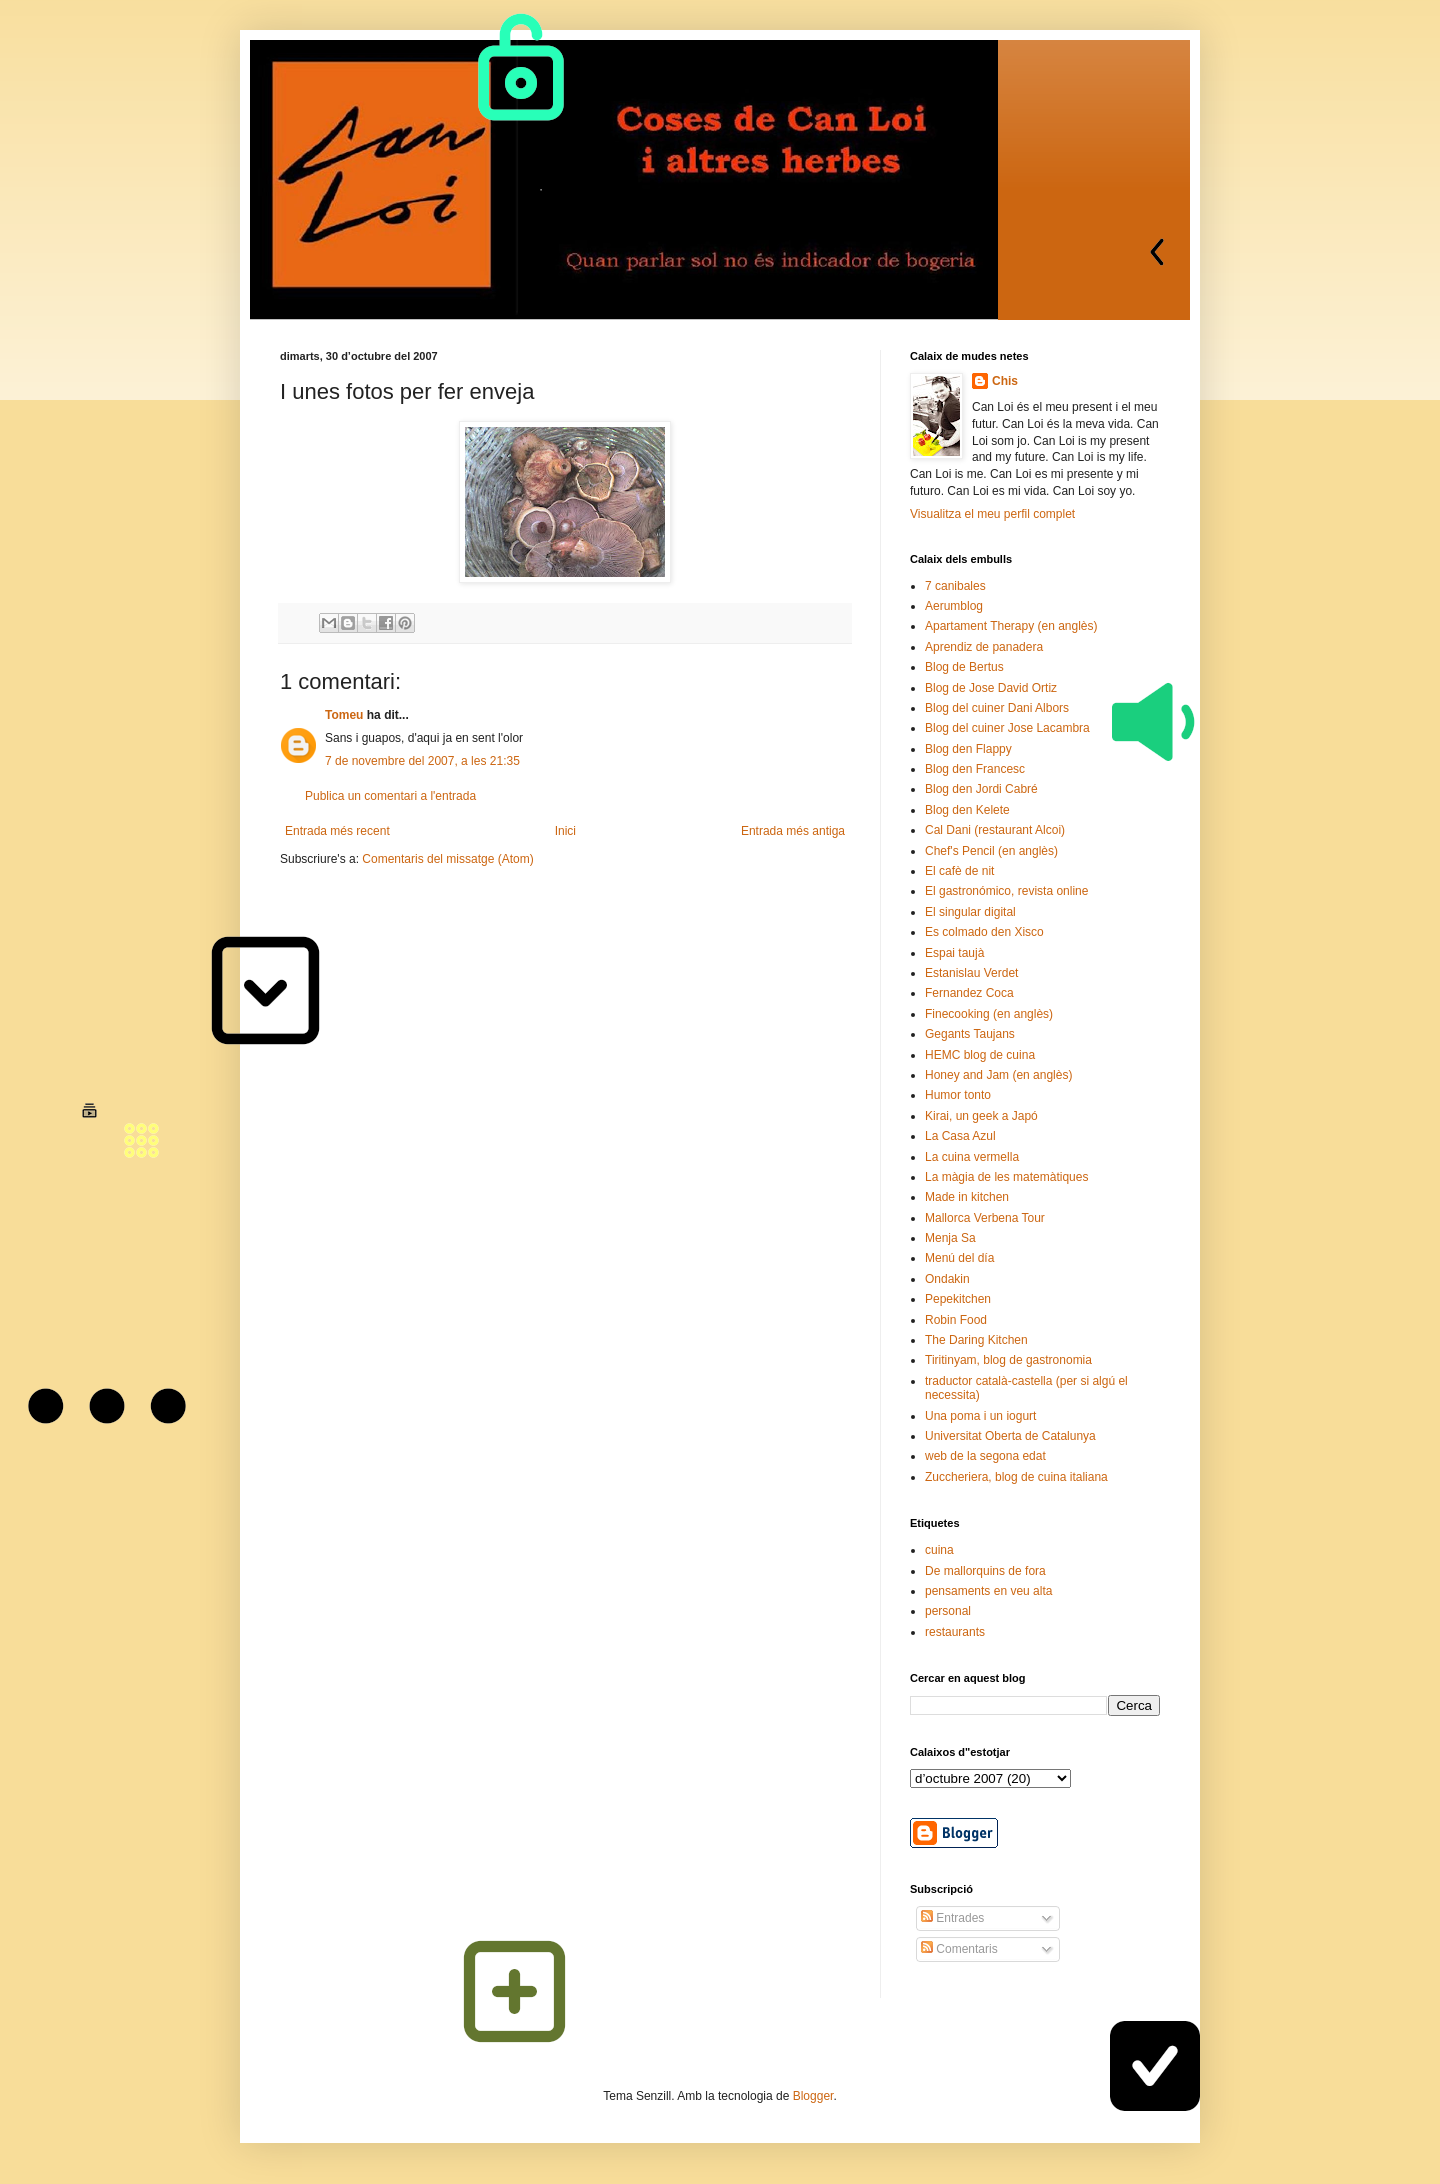 Image resolution: width=1440 pixels, height=2184 pixels. Describe the element at coordinates (141, 1140) in the screenshot. I see `open the dial pad` at that location.